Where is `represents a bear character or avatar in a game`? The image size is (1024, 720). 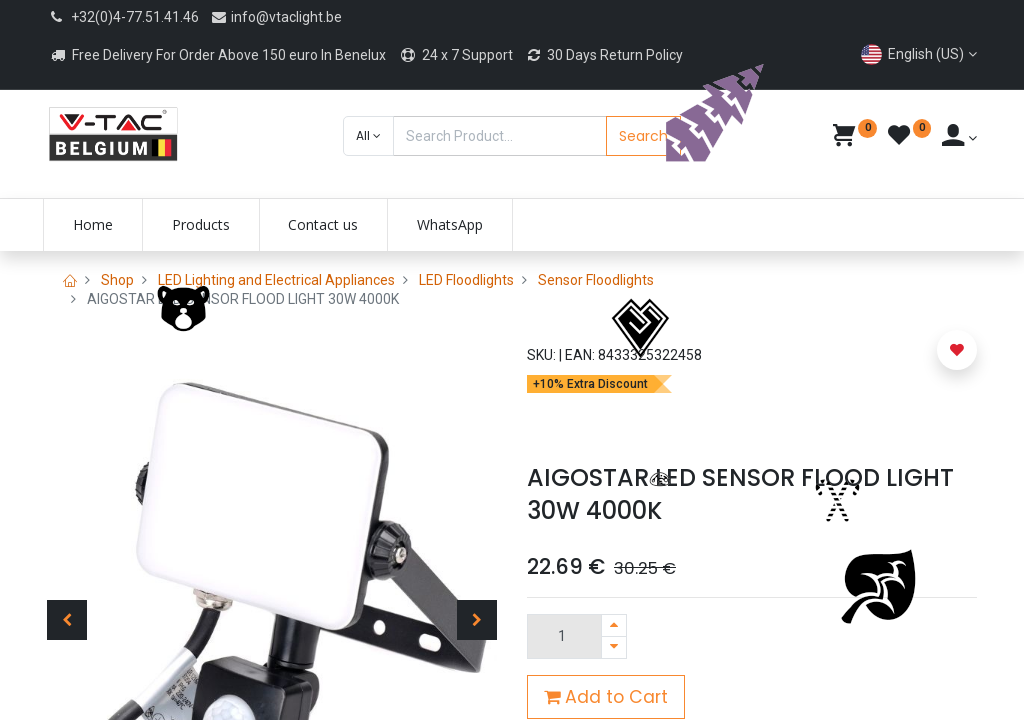 represents a bear character or avatar in a game is located at coordinates (183, 308).